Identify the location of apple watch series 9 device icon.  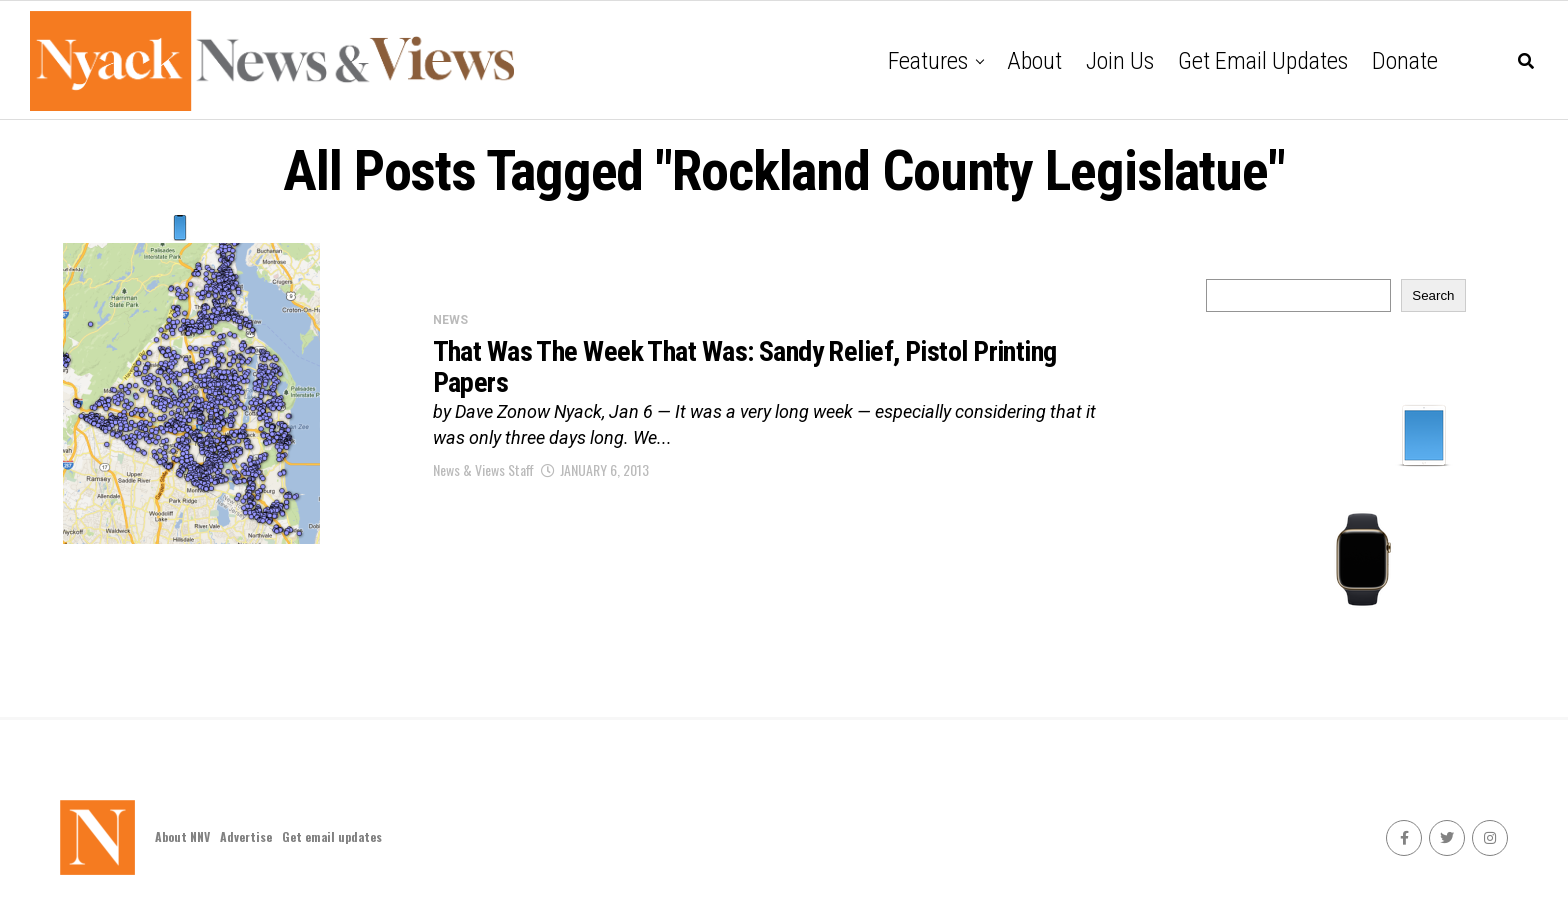
(1362, 559).